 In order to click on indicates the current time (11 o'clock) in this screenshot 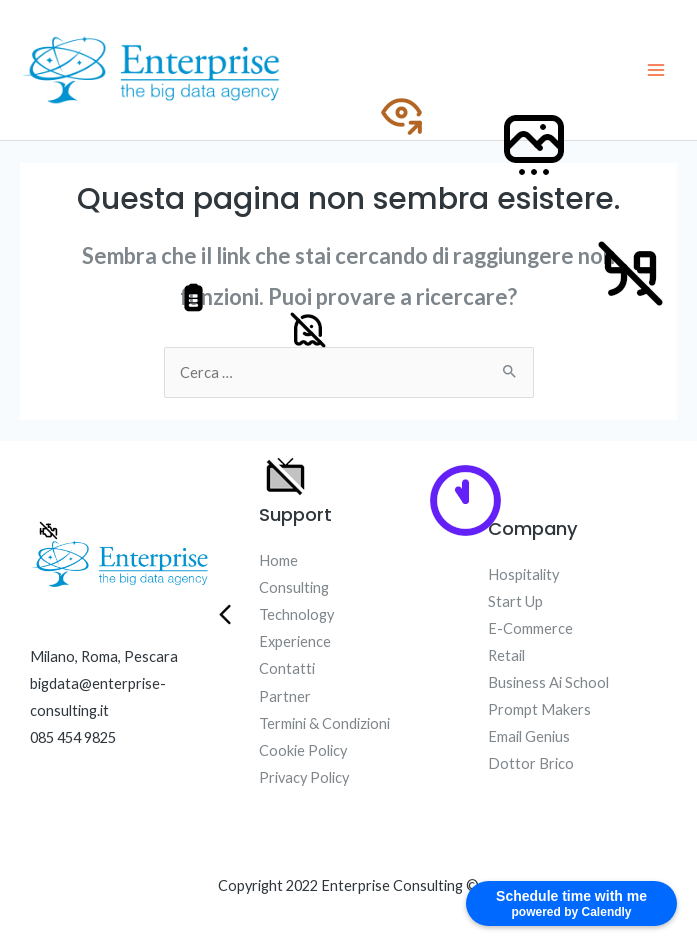, I will do `click(465, 500)`.